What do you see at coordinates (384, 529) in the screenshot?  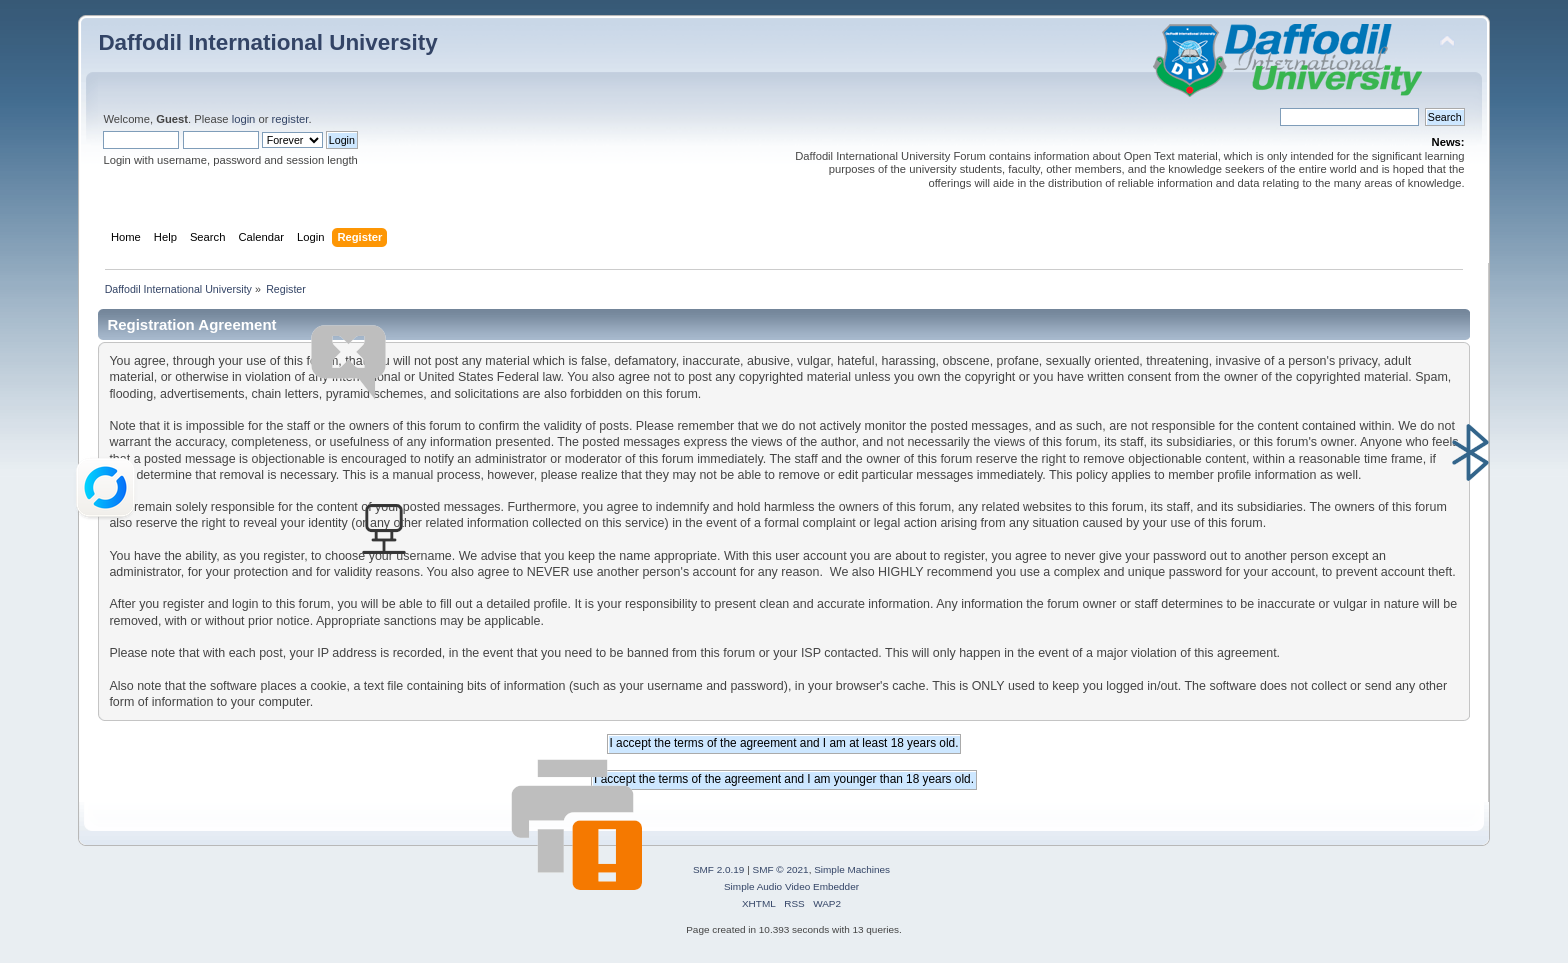 I see `access network settings` at bounding box center [384, 529].